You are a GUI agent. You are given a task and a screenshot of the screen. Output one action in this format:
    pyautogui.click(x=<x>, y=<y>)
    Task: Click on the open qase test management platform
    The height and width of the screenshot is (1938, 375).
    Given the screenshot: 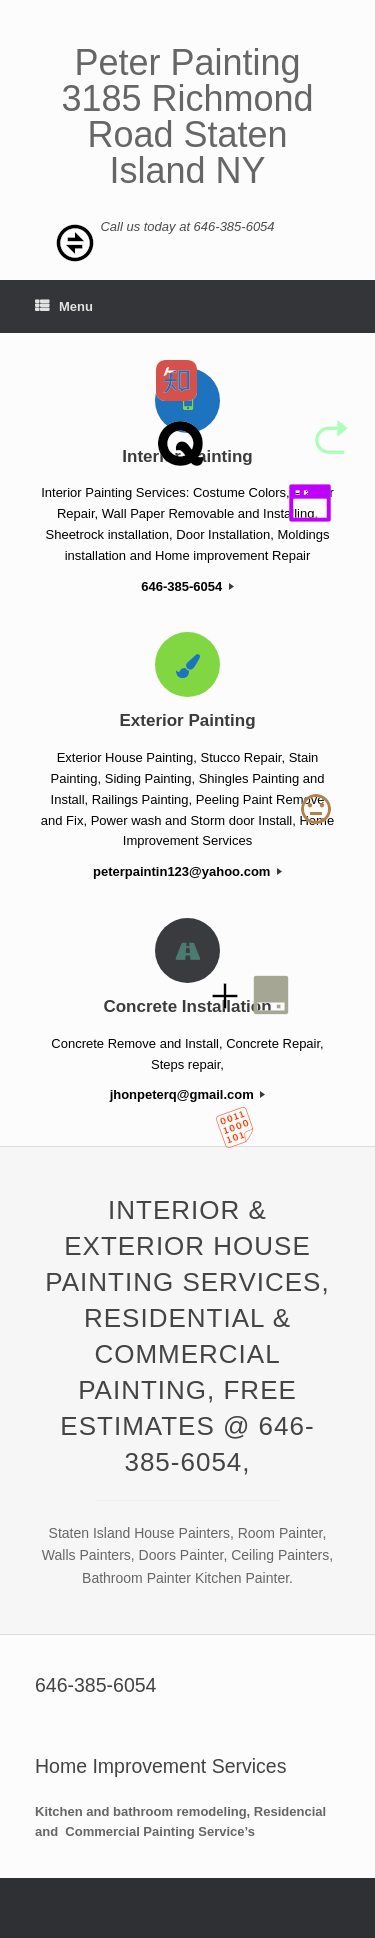 What is the action you would take?
    pyautogui.click(x=180, y=443)
    